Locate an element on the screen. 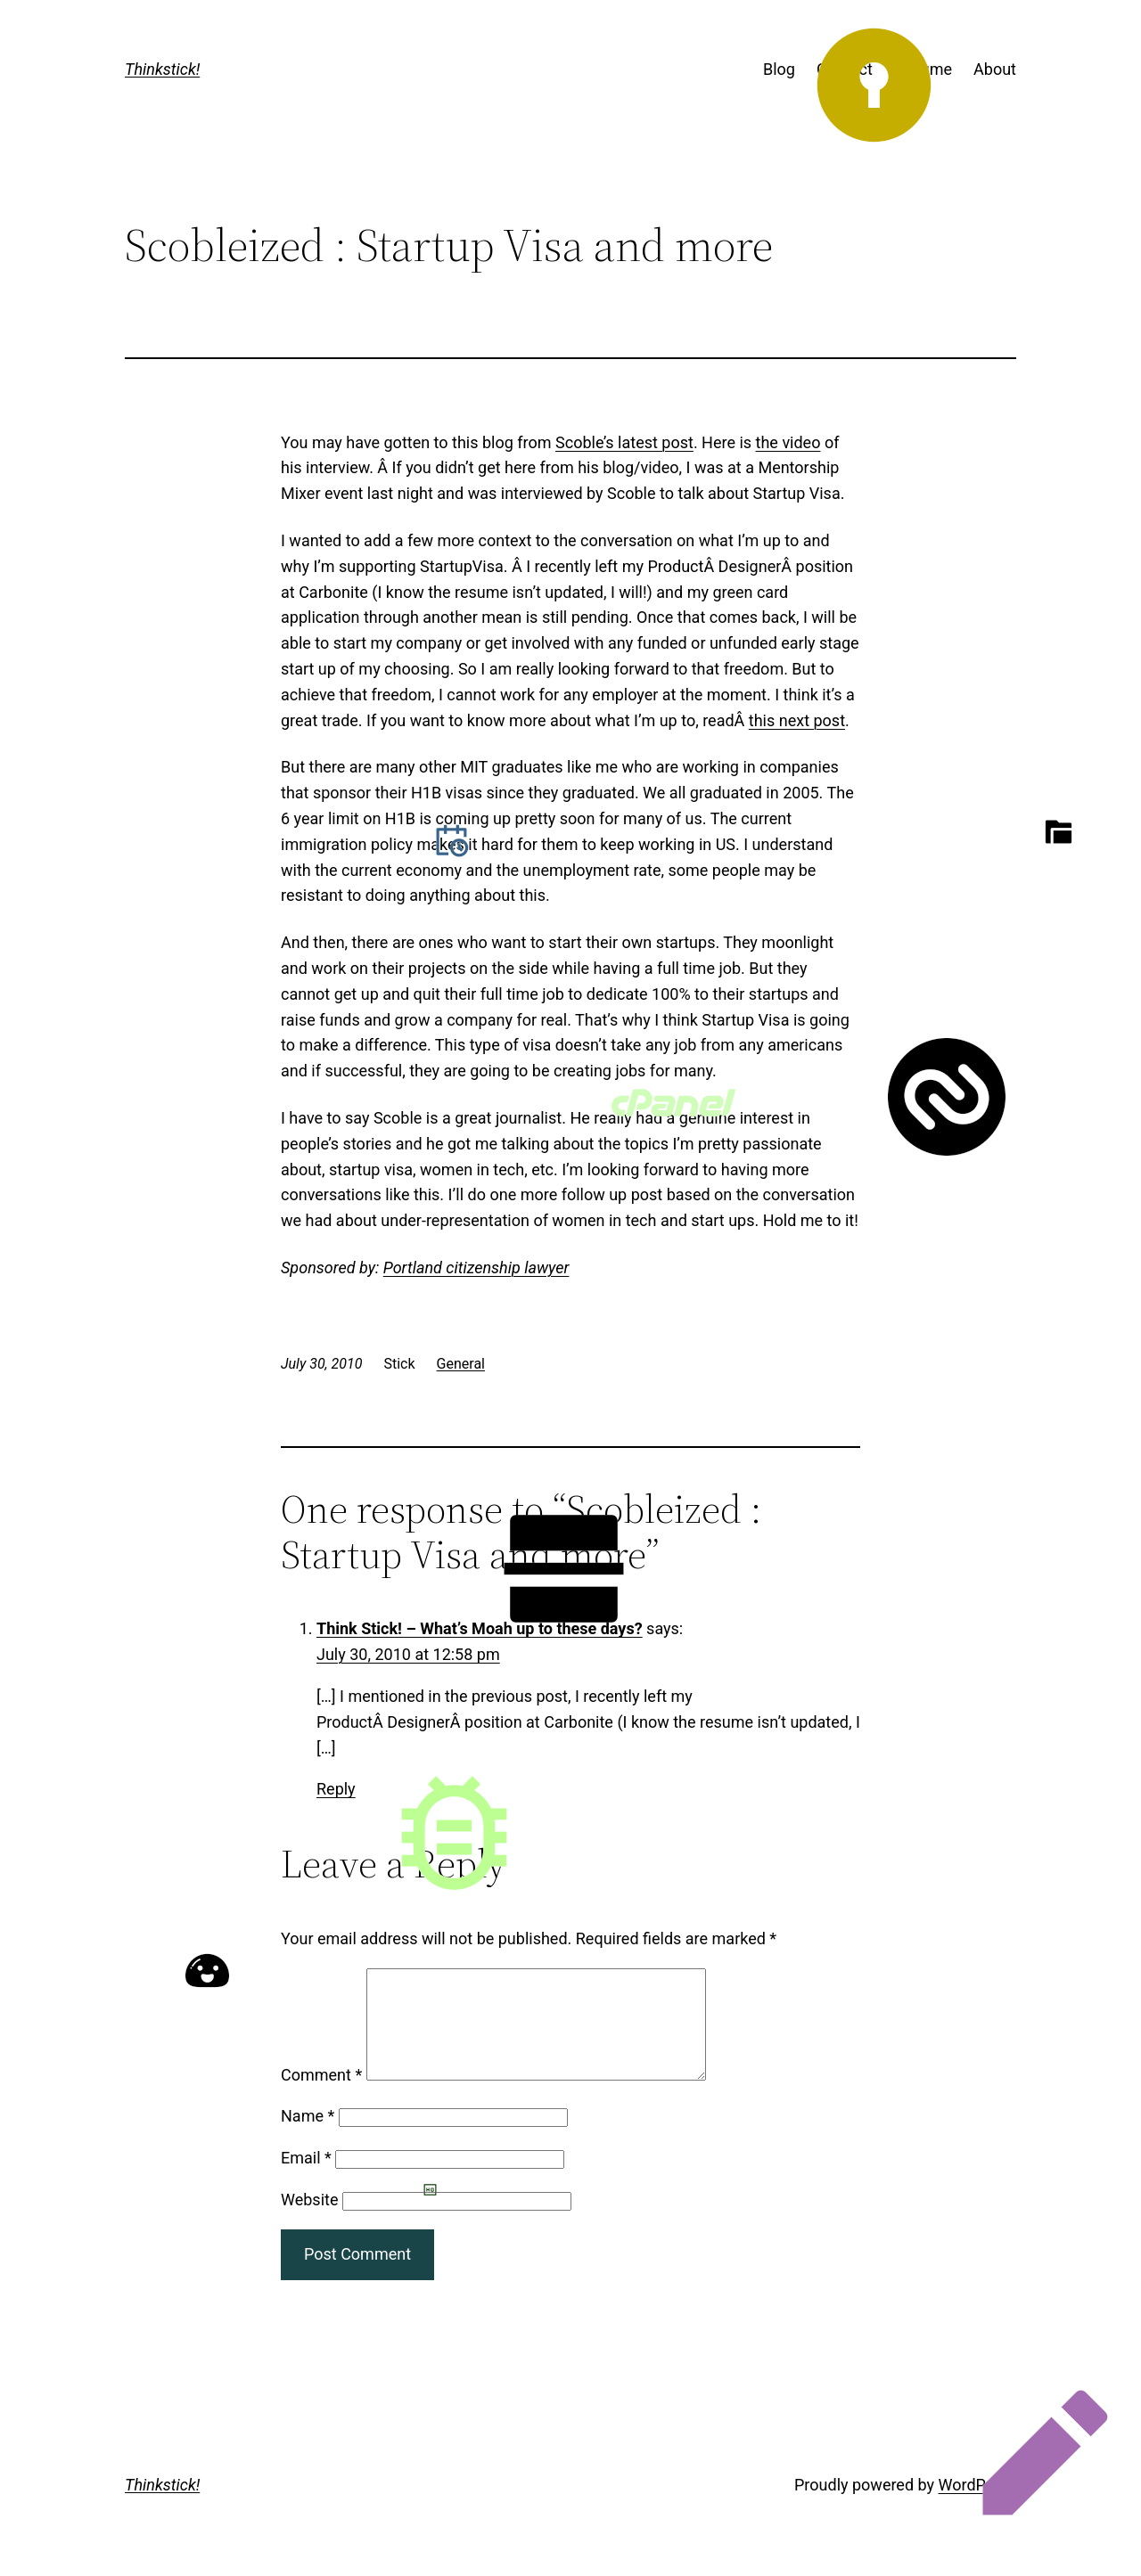 The height and width of the screenshot is (2576, 1141). lock or secure a room is located at coordinates (874, 85).